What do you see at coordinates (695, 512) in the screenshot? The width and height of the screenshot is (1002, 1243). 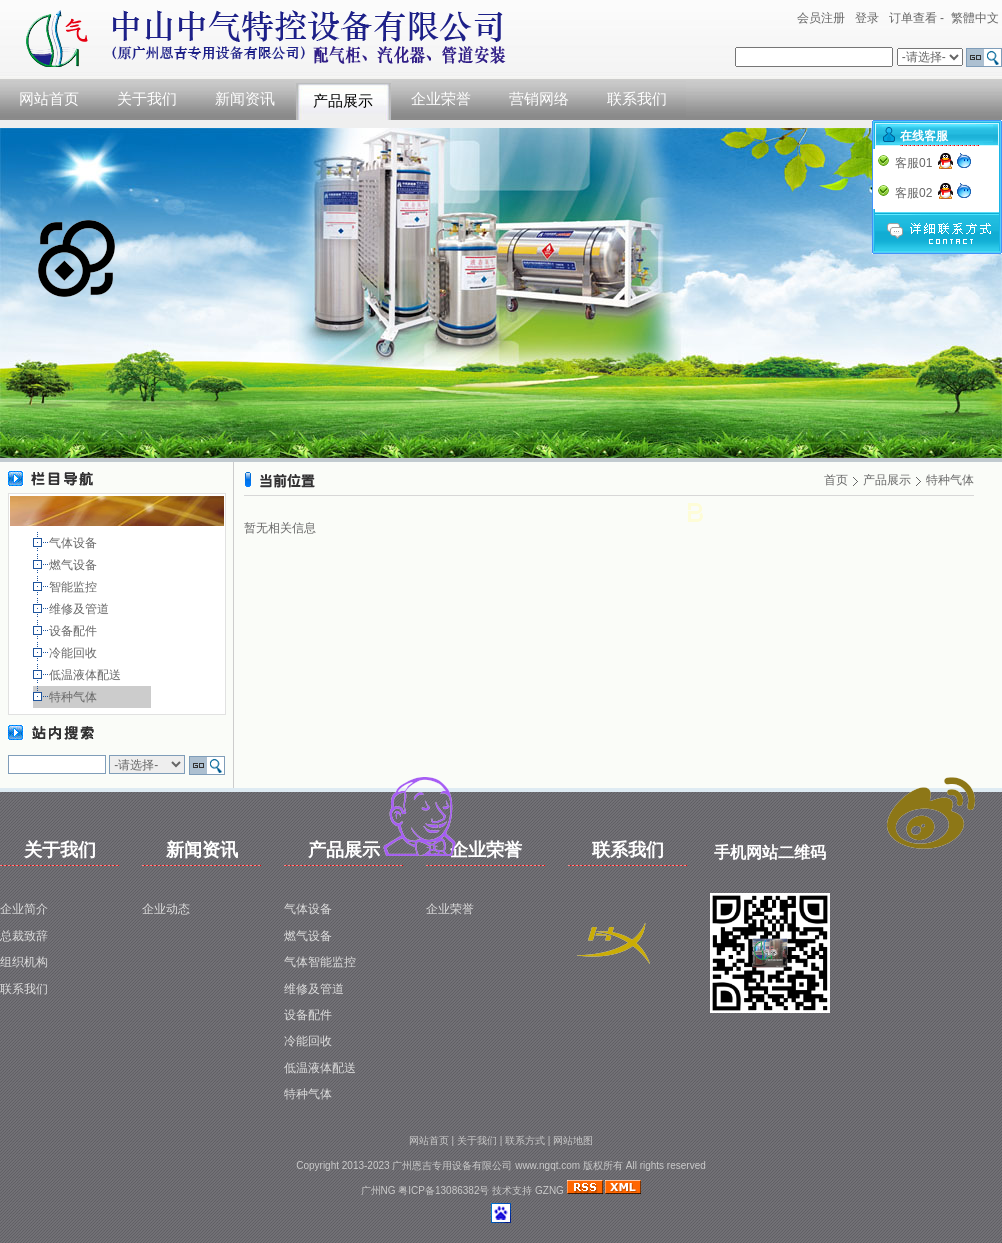 I see `brenntag company logo` at bounding box center [695, 512].